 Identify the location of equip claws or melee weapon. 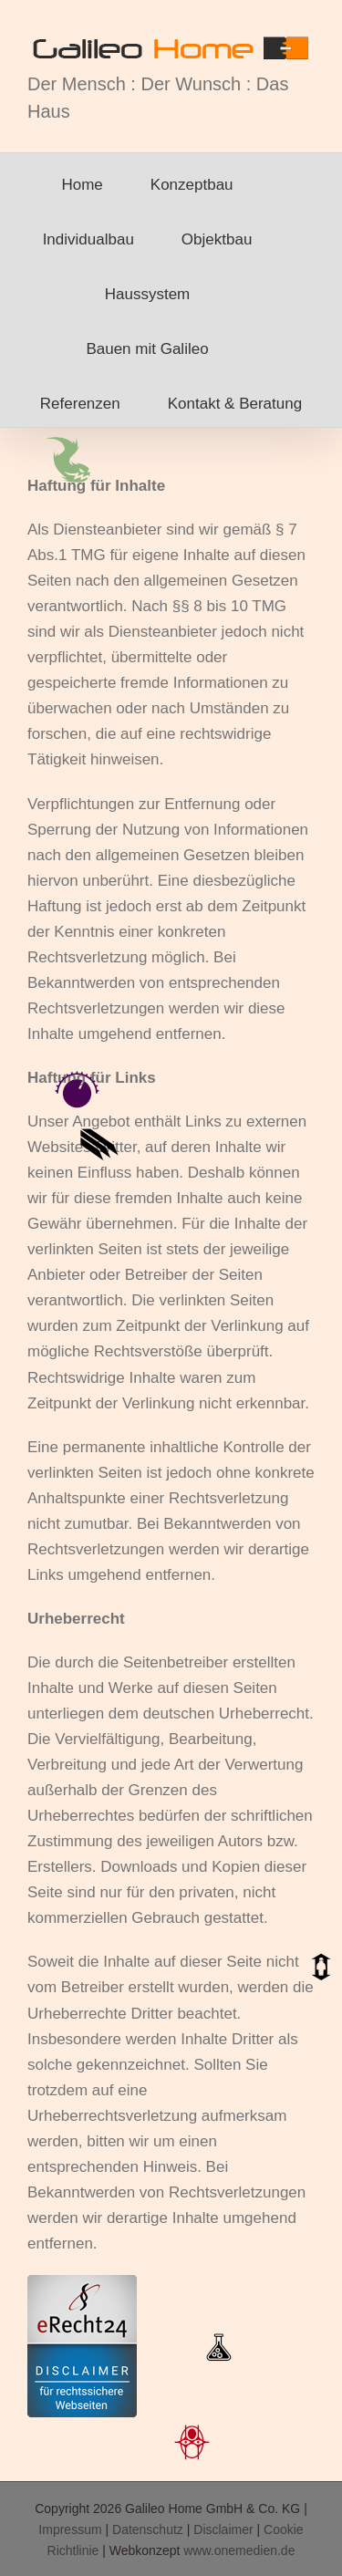
(99, 1148).